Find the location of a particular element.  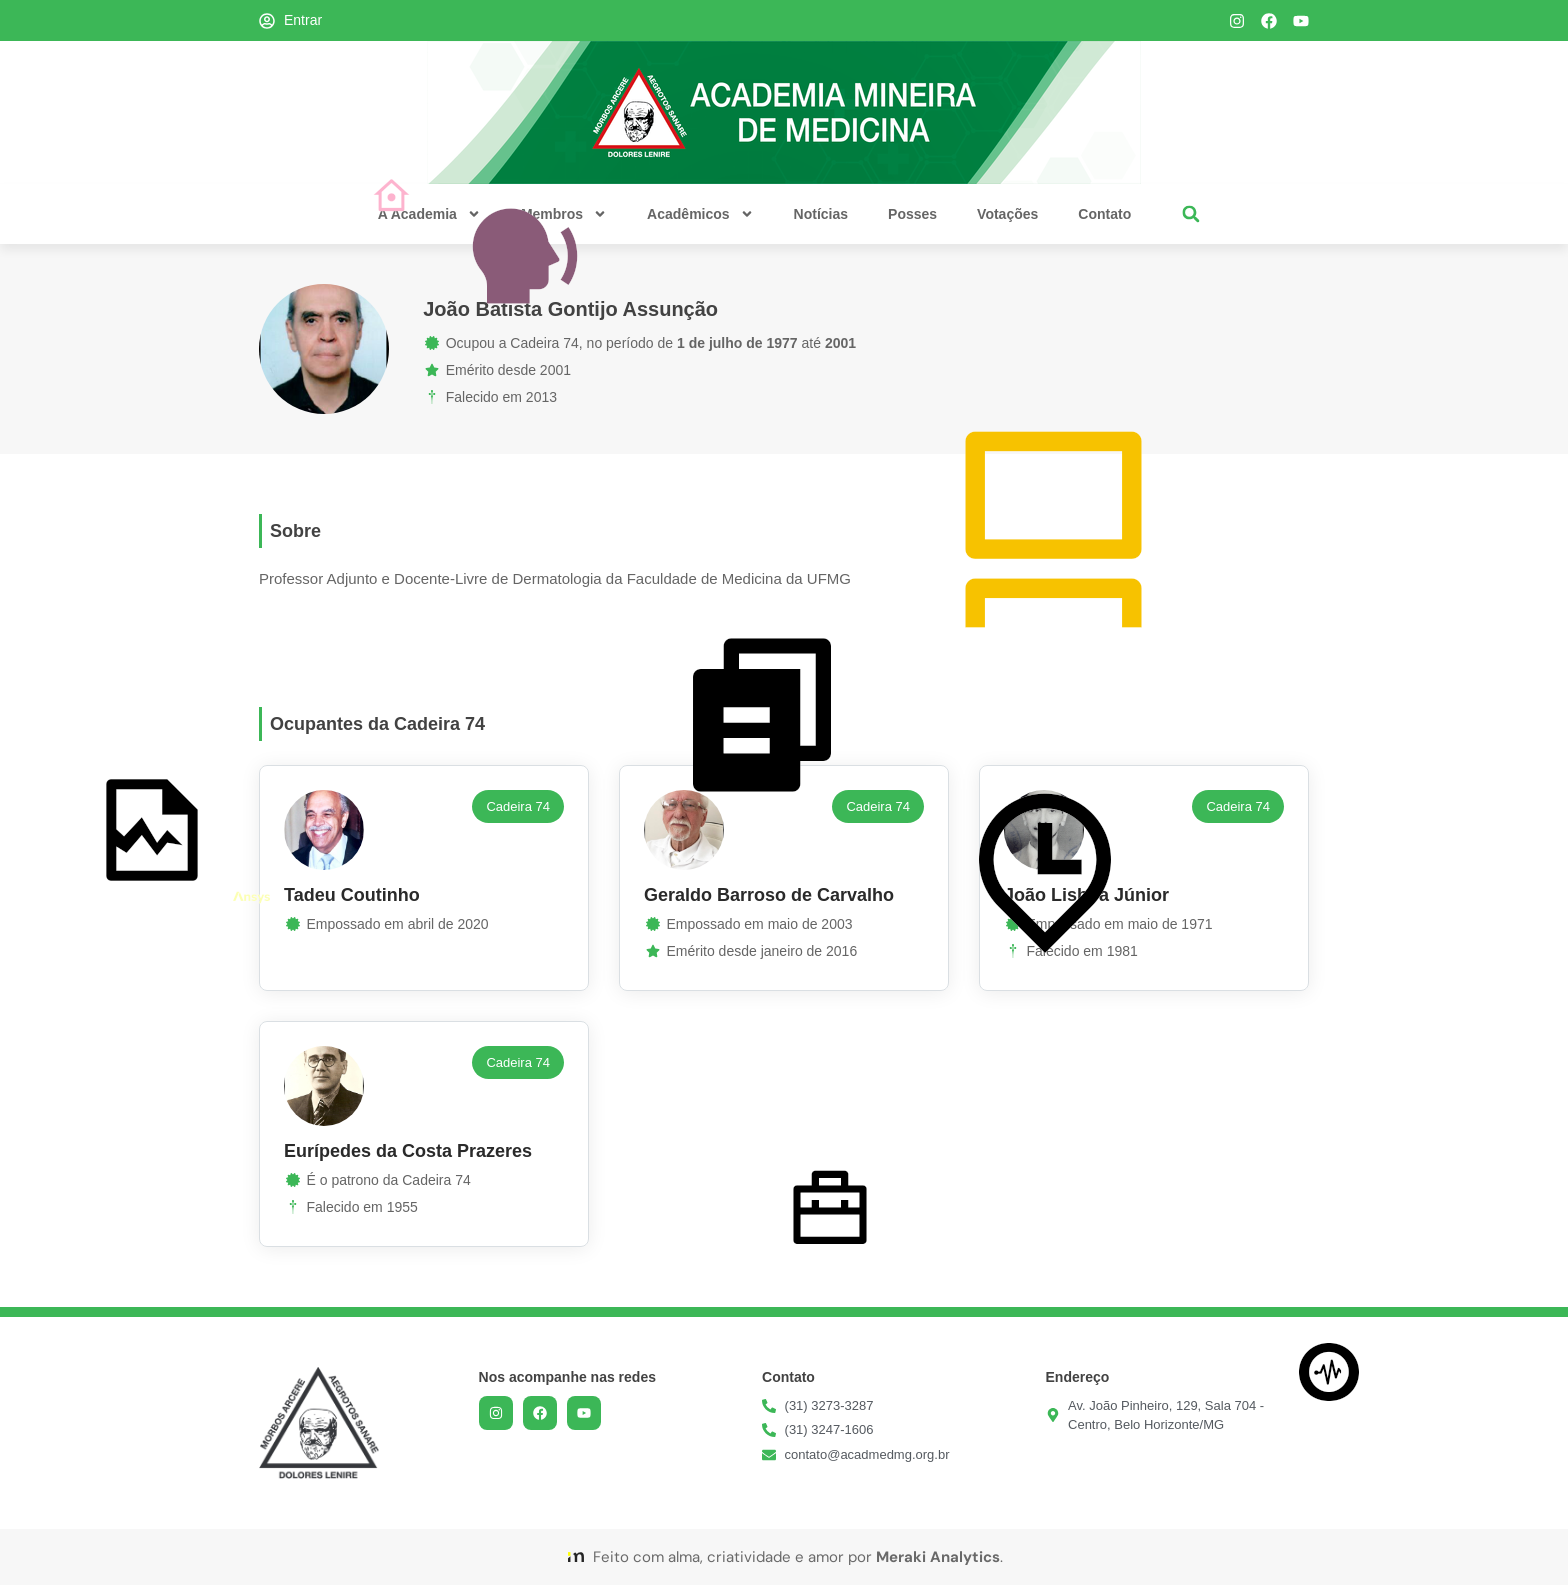

graylog logo - open log management platform is located at coordinates (1329, 1372).